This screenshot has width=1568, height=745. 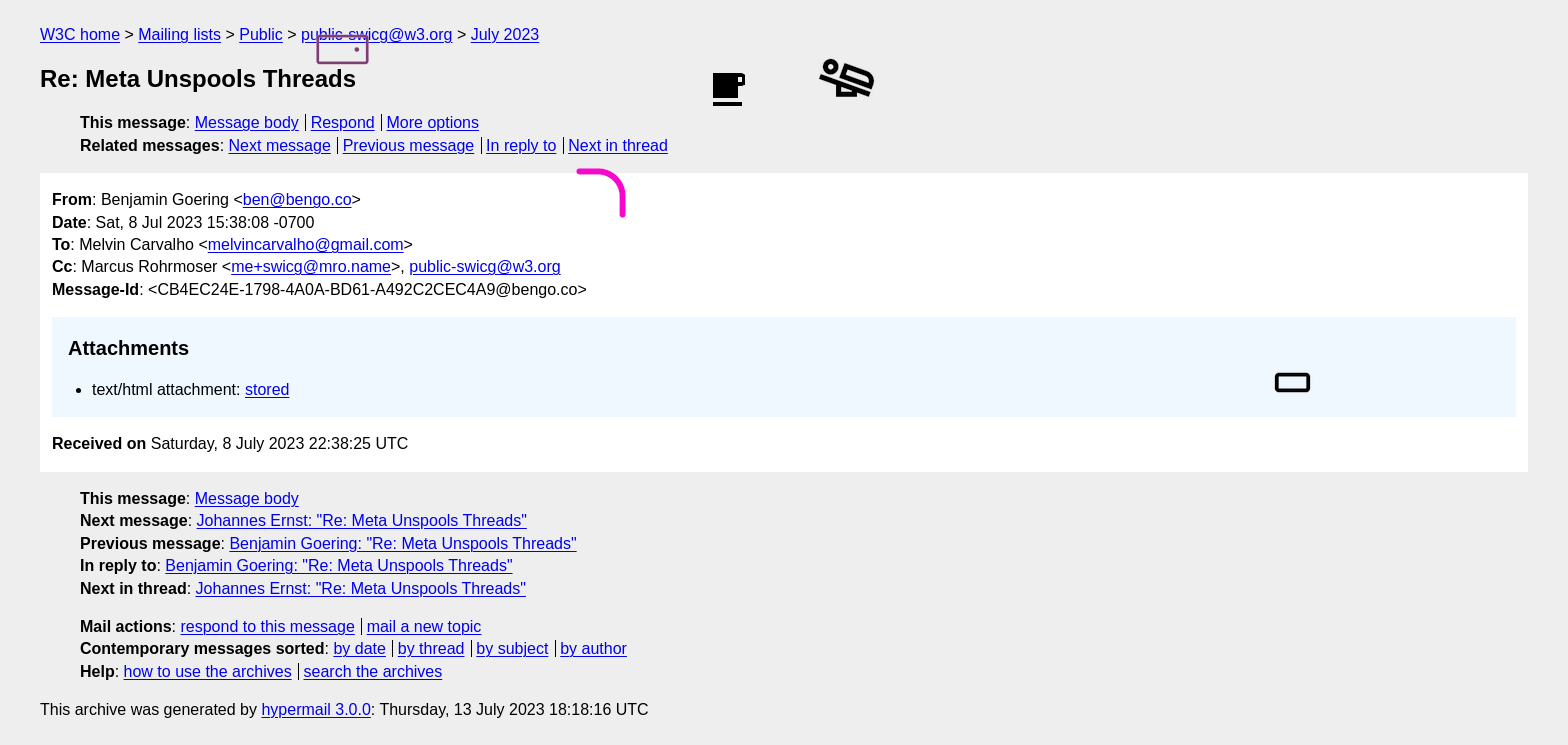 I want to click on crop image to 7:5 aspect ratio, so click(x=1292, y=382).